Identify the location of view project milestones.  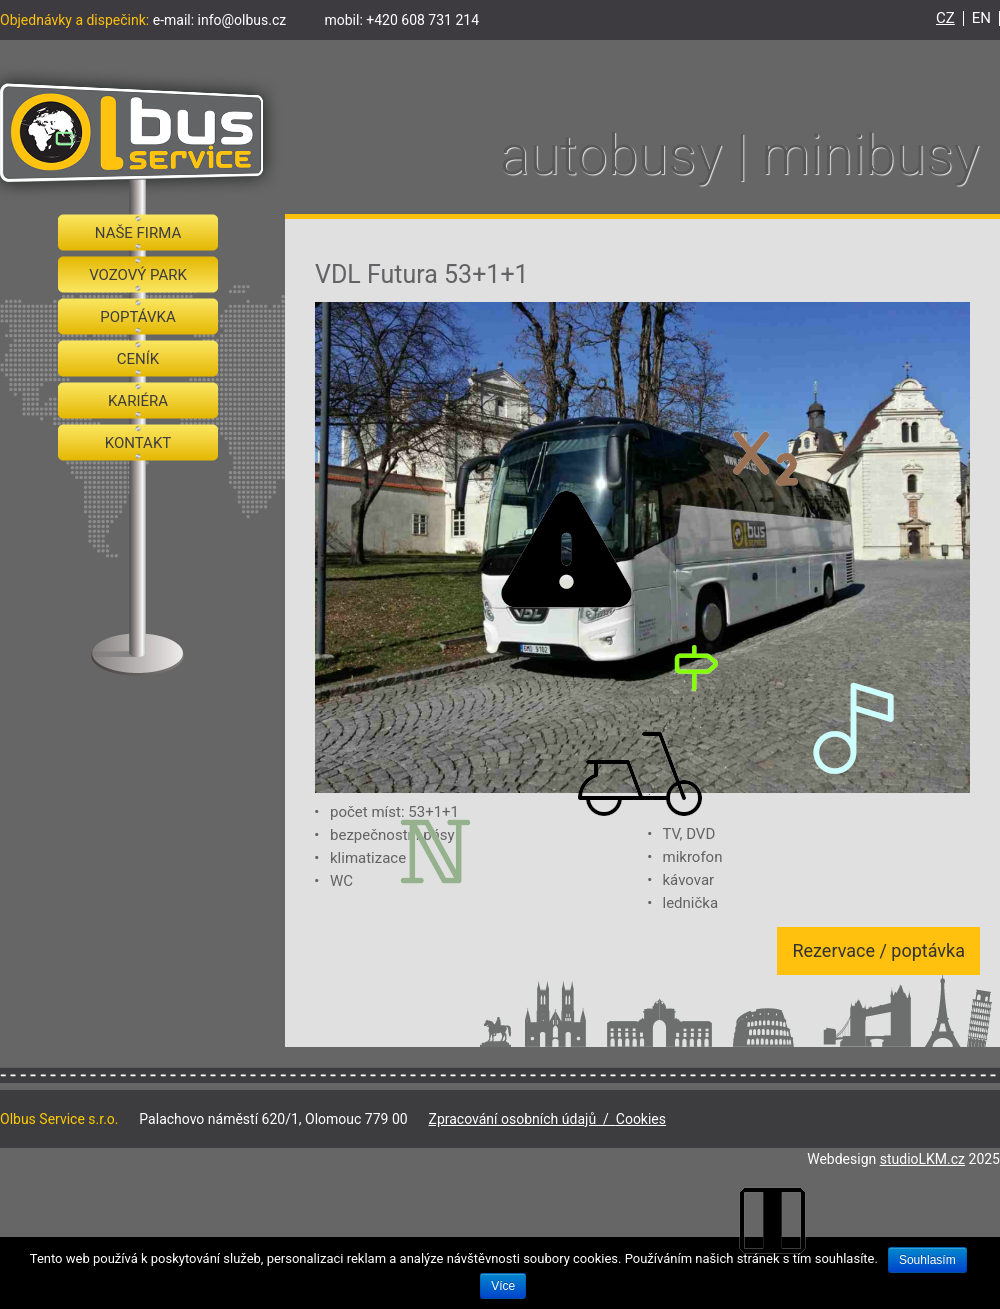
(695, 668).